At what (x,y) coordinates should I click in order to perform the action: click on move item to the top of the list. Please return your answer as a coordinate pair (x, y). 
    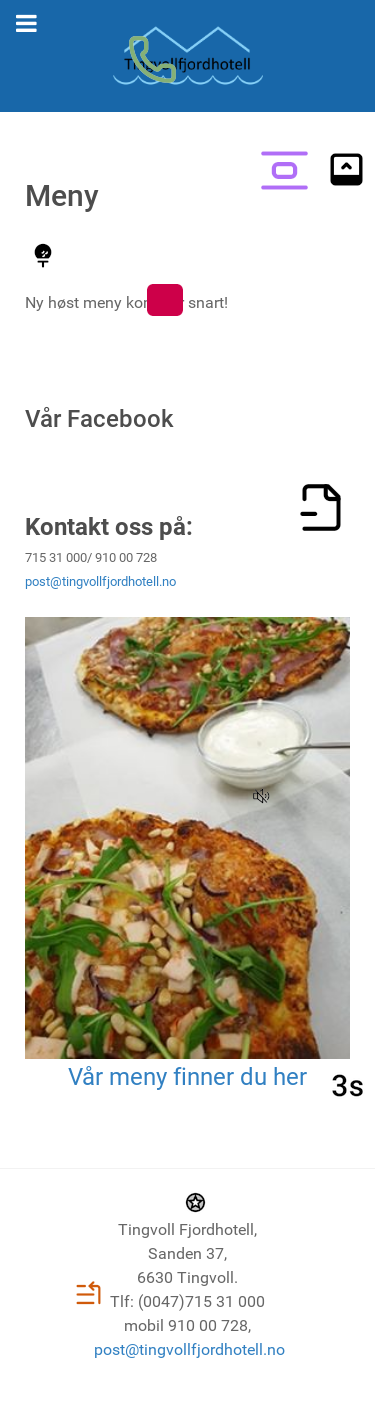
    Looking at the image, I should click on (88, 1294).